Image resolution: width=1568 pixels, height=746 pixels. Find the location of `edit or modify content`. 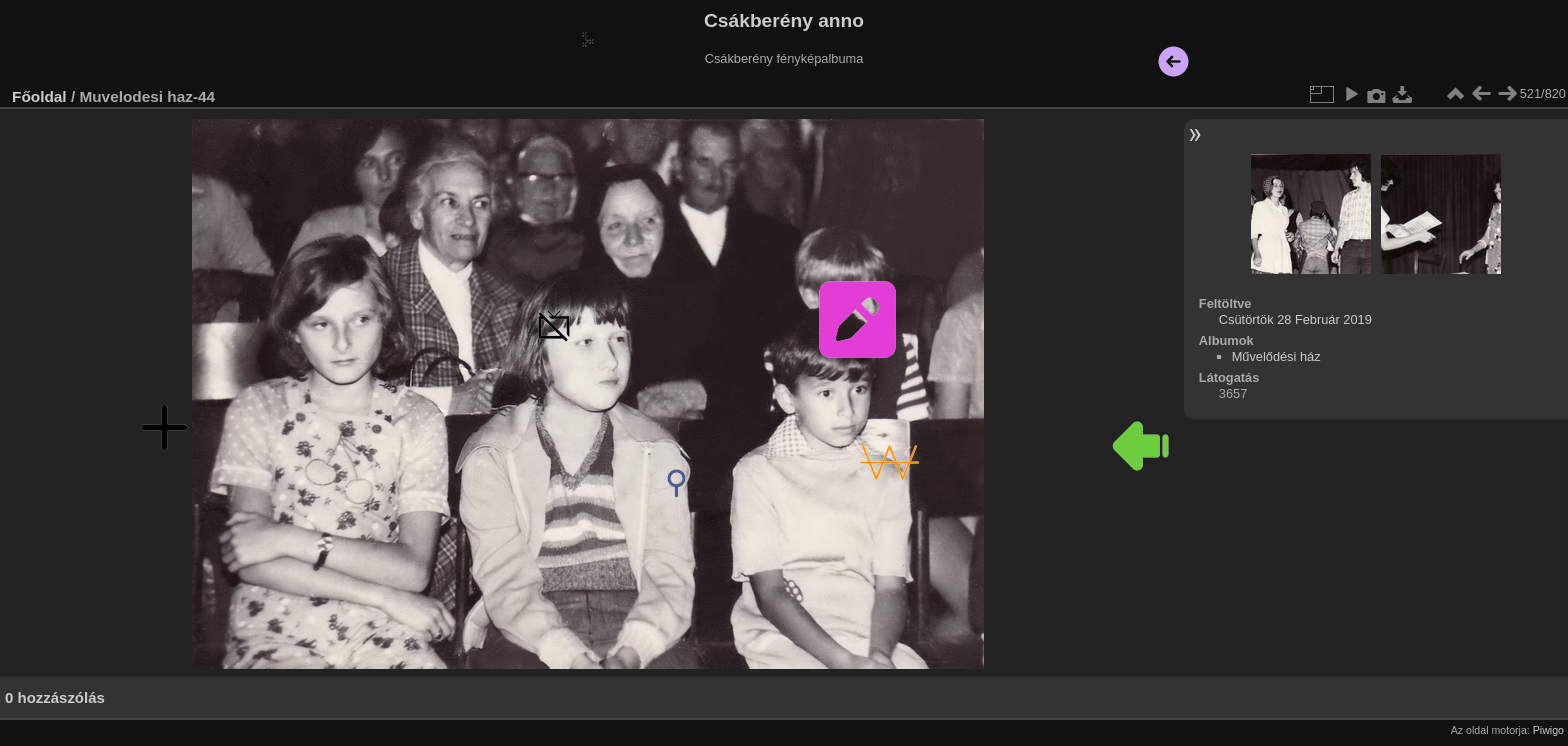

edit or modify content is located at coordinates (857, 319).